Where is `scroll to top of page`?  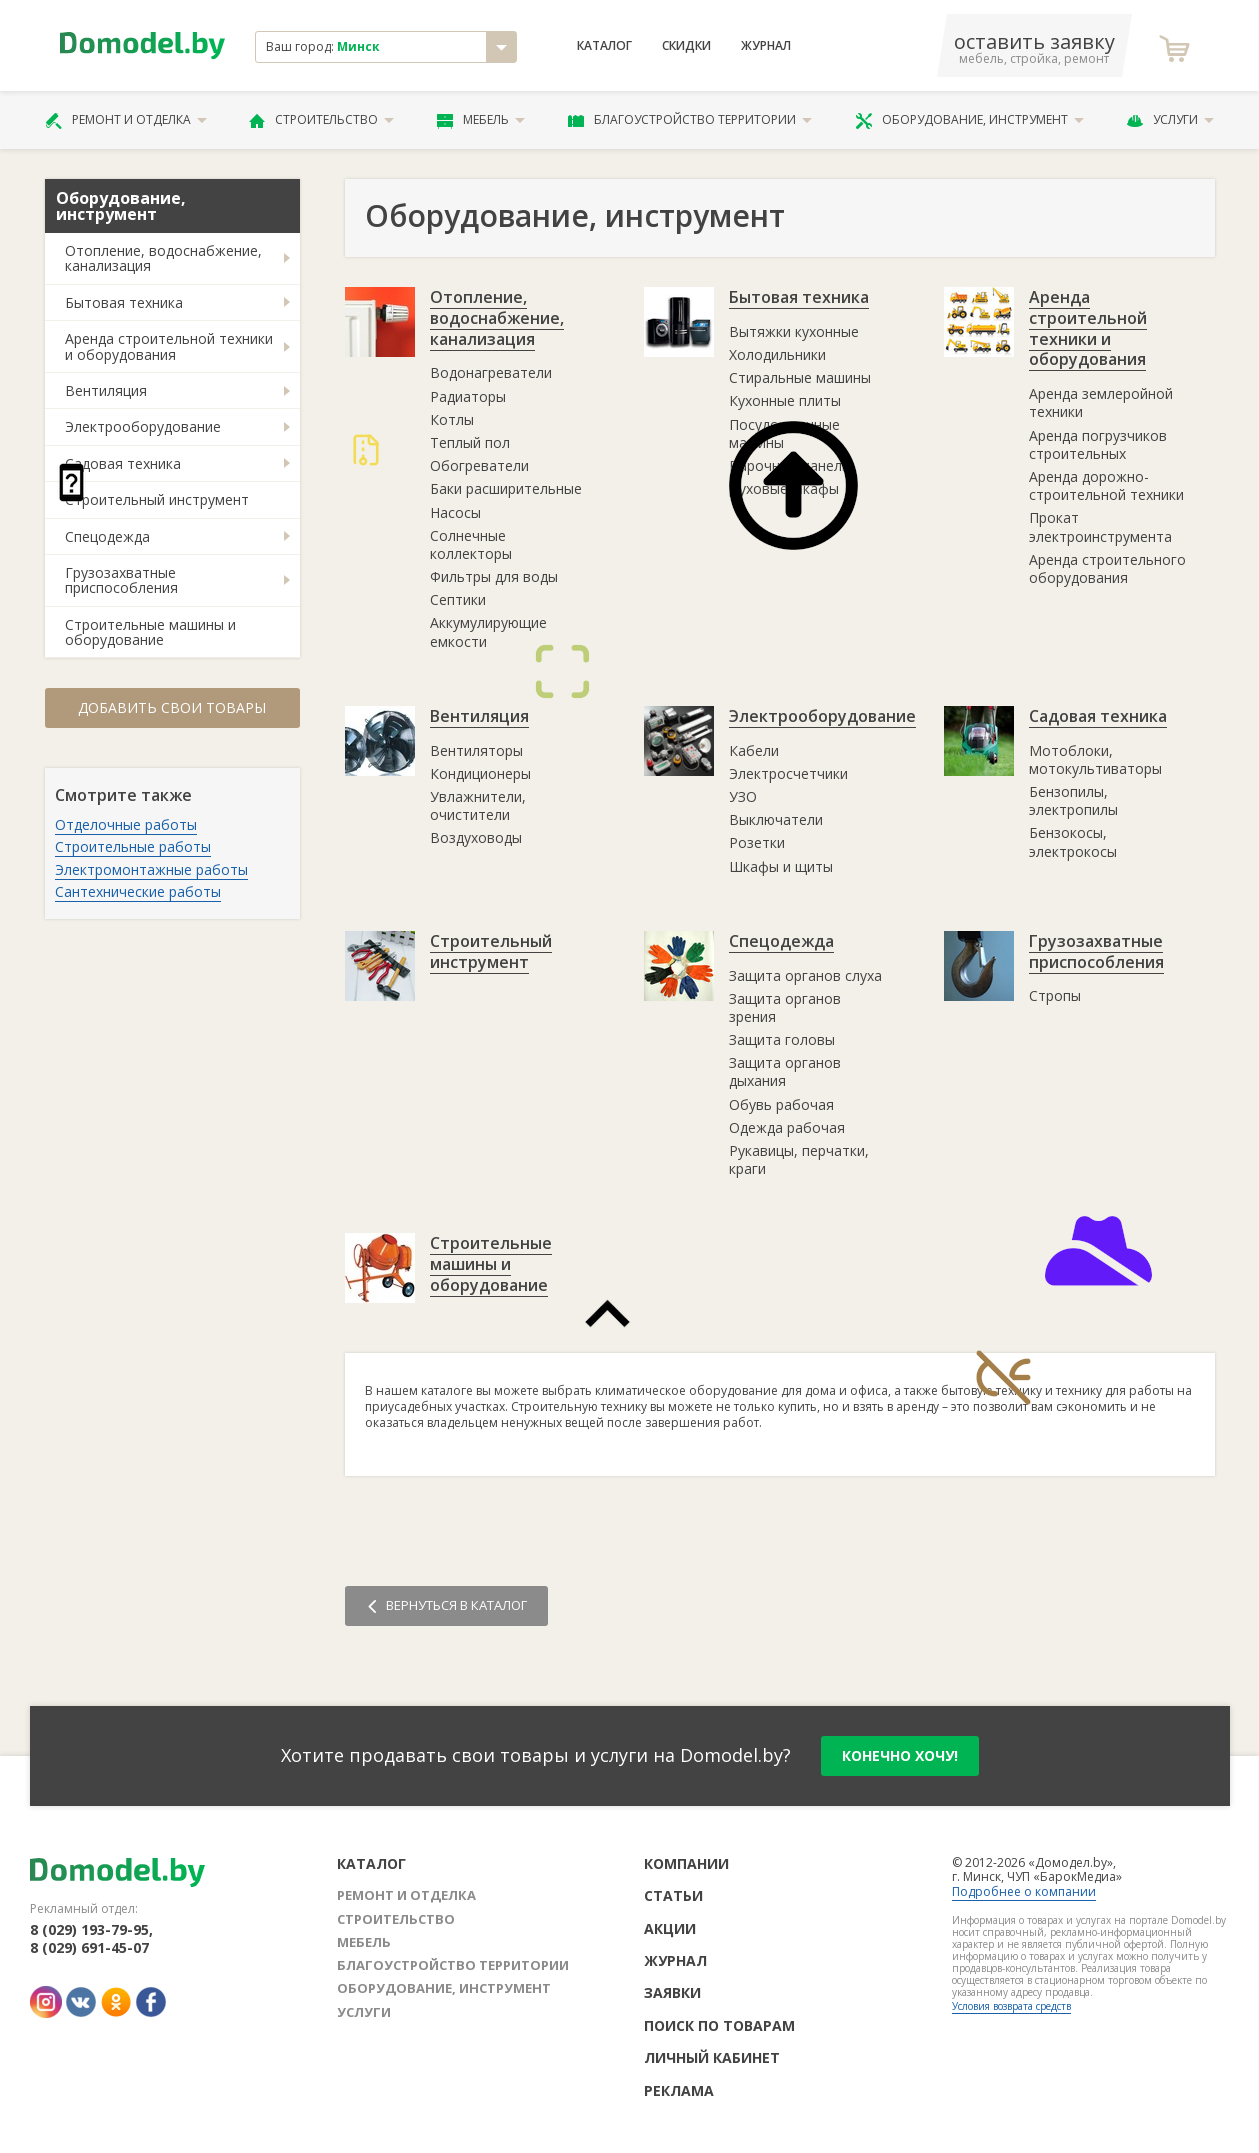
scroll to top of page is located at coordinates (793, 485).